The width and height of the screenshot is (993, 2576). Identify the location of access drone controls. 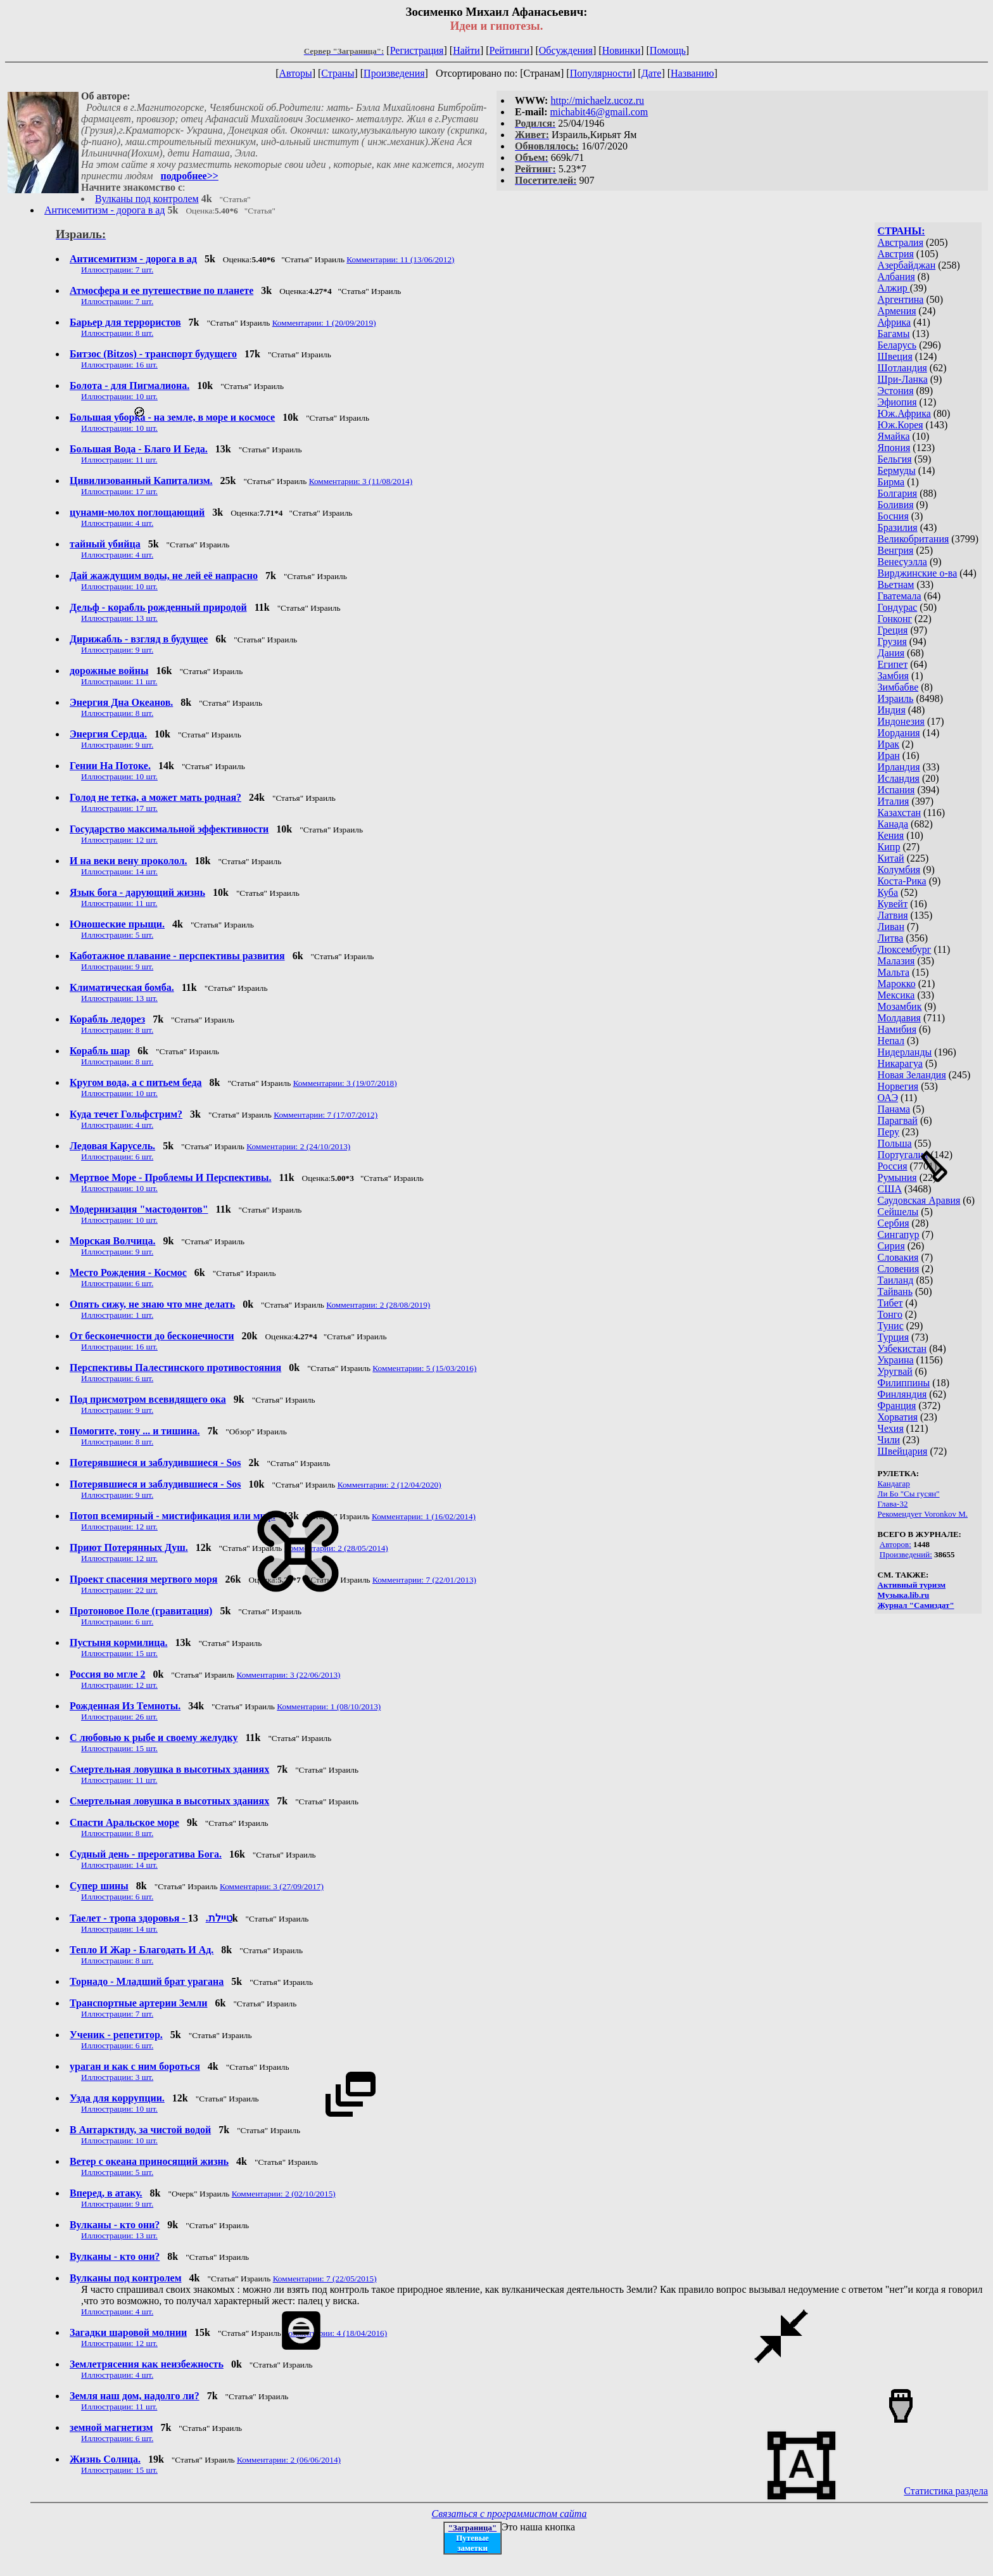
(298, 1551).